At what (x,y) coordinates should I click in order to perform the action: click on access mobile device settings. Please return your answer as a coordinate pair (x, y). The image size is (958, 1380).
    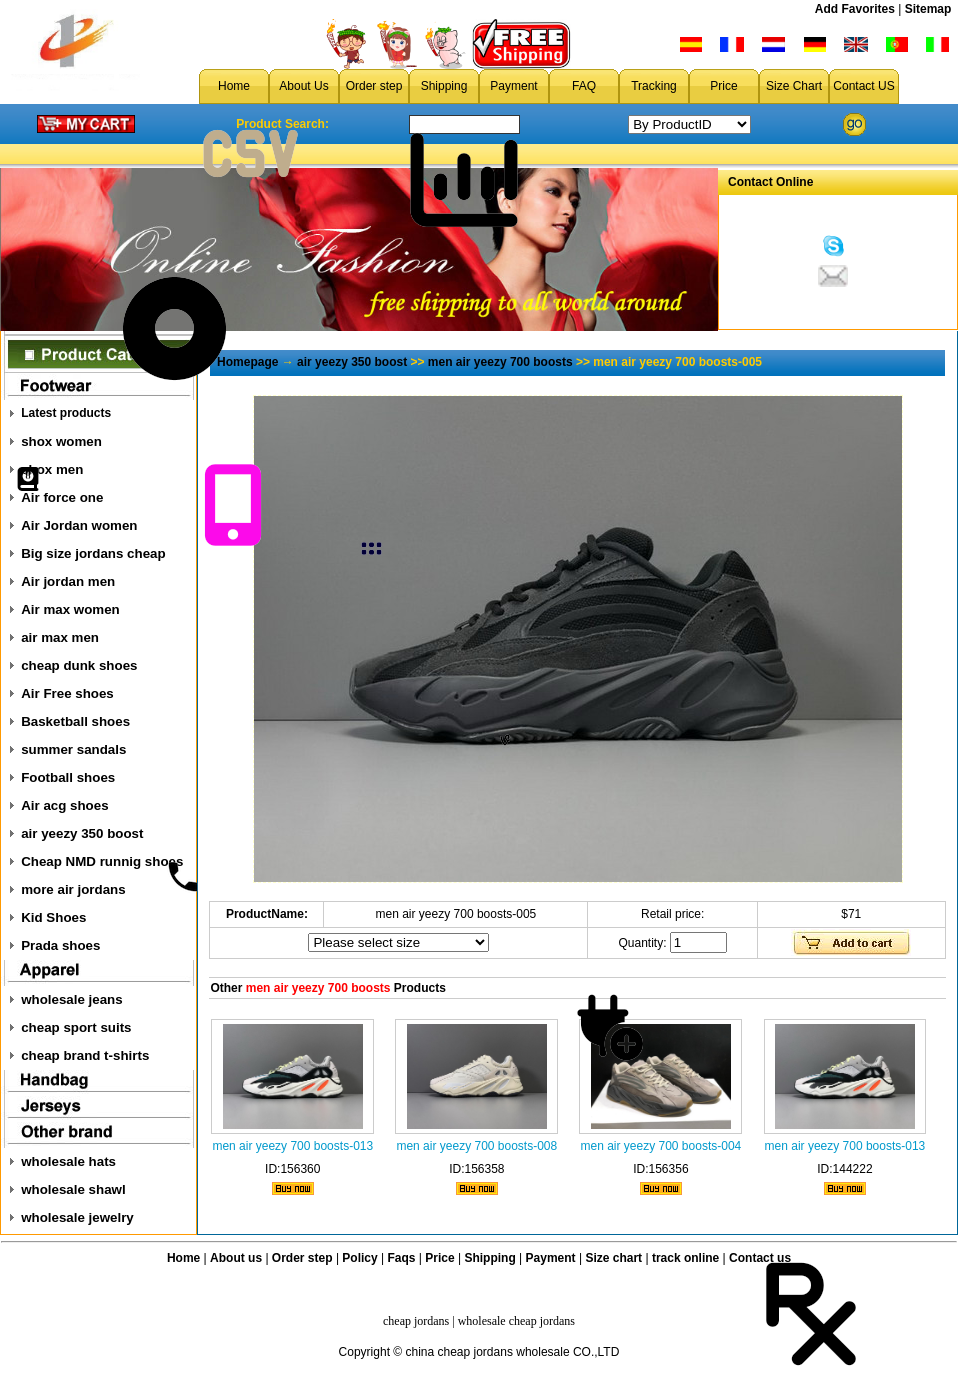
    Looking at the image, I should click on (233, 505).